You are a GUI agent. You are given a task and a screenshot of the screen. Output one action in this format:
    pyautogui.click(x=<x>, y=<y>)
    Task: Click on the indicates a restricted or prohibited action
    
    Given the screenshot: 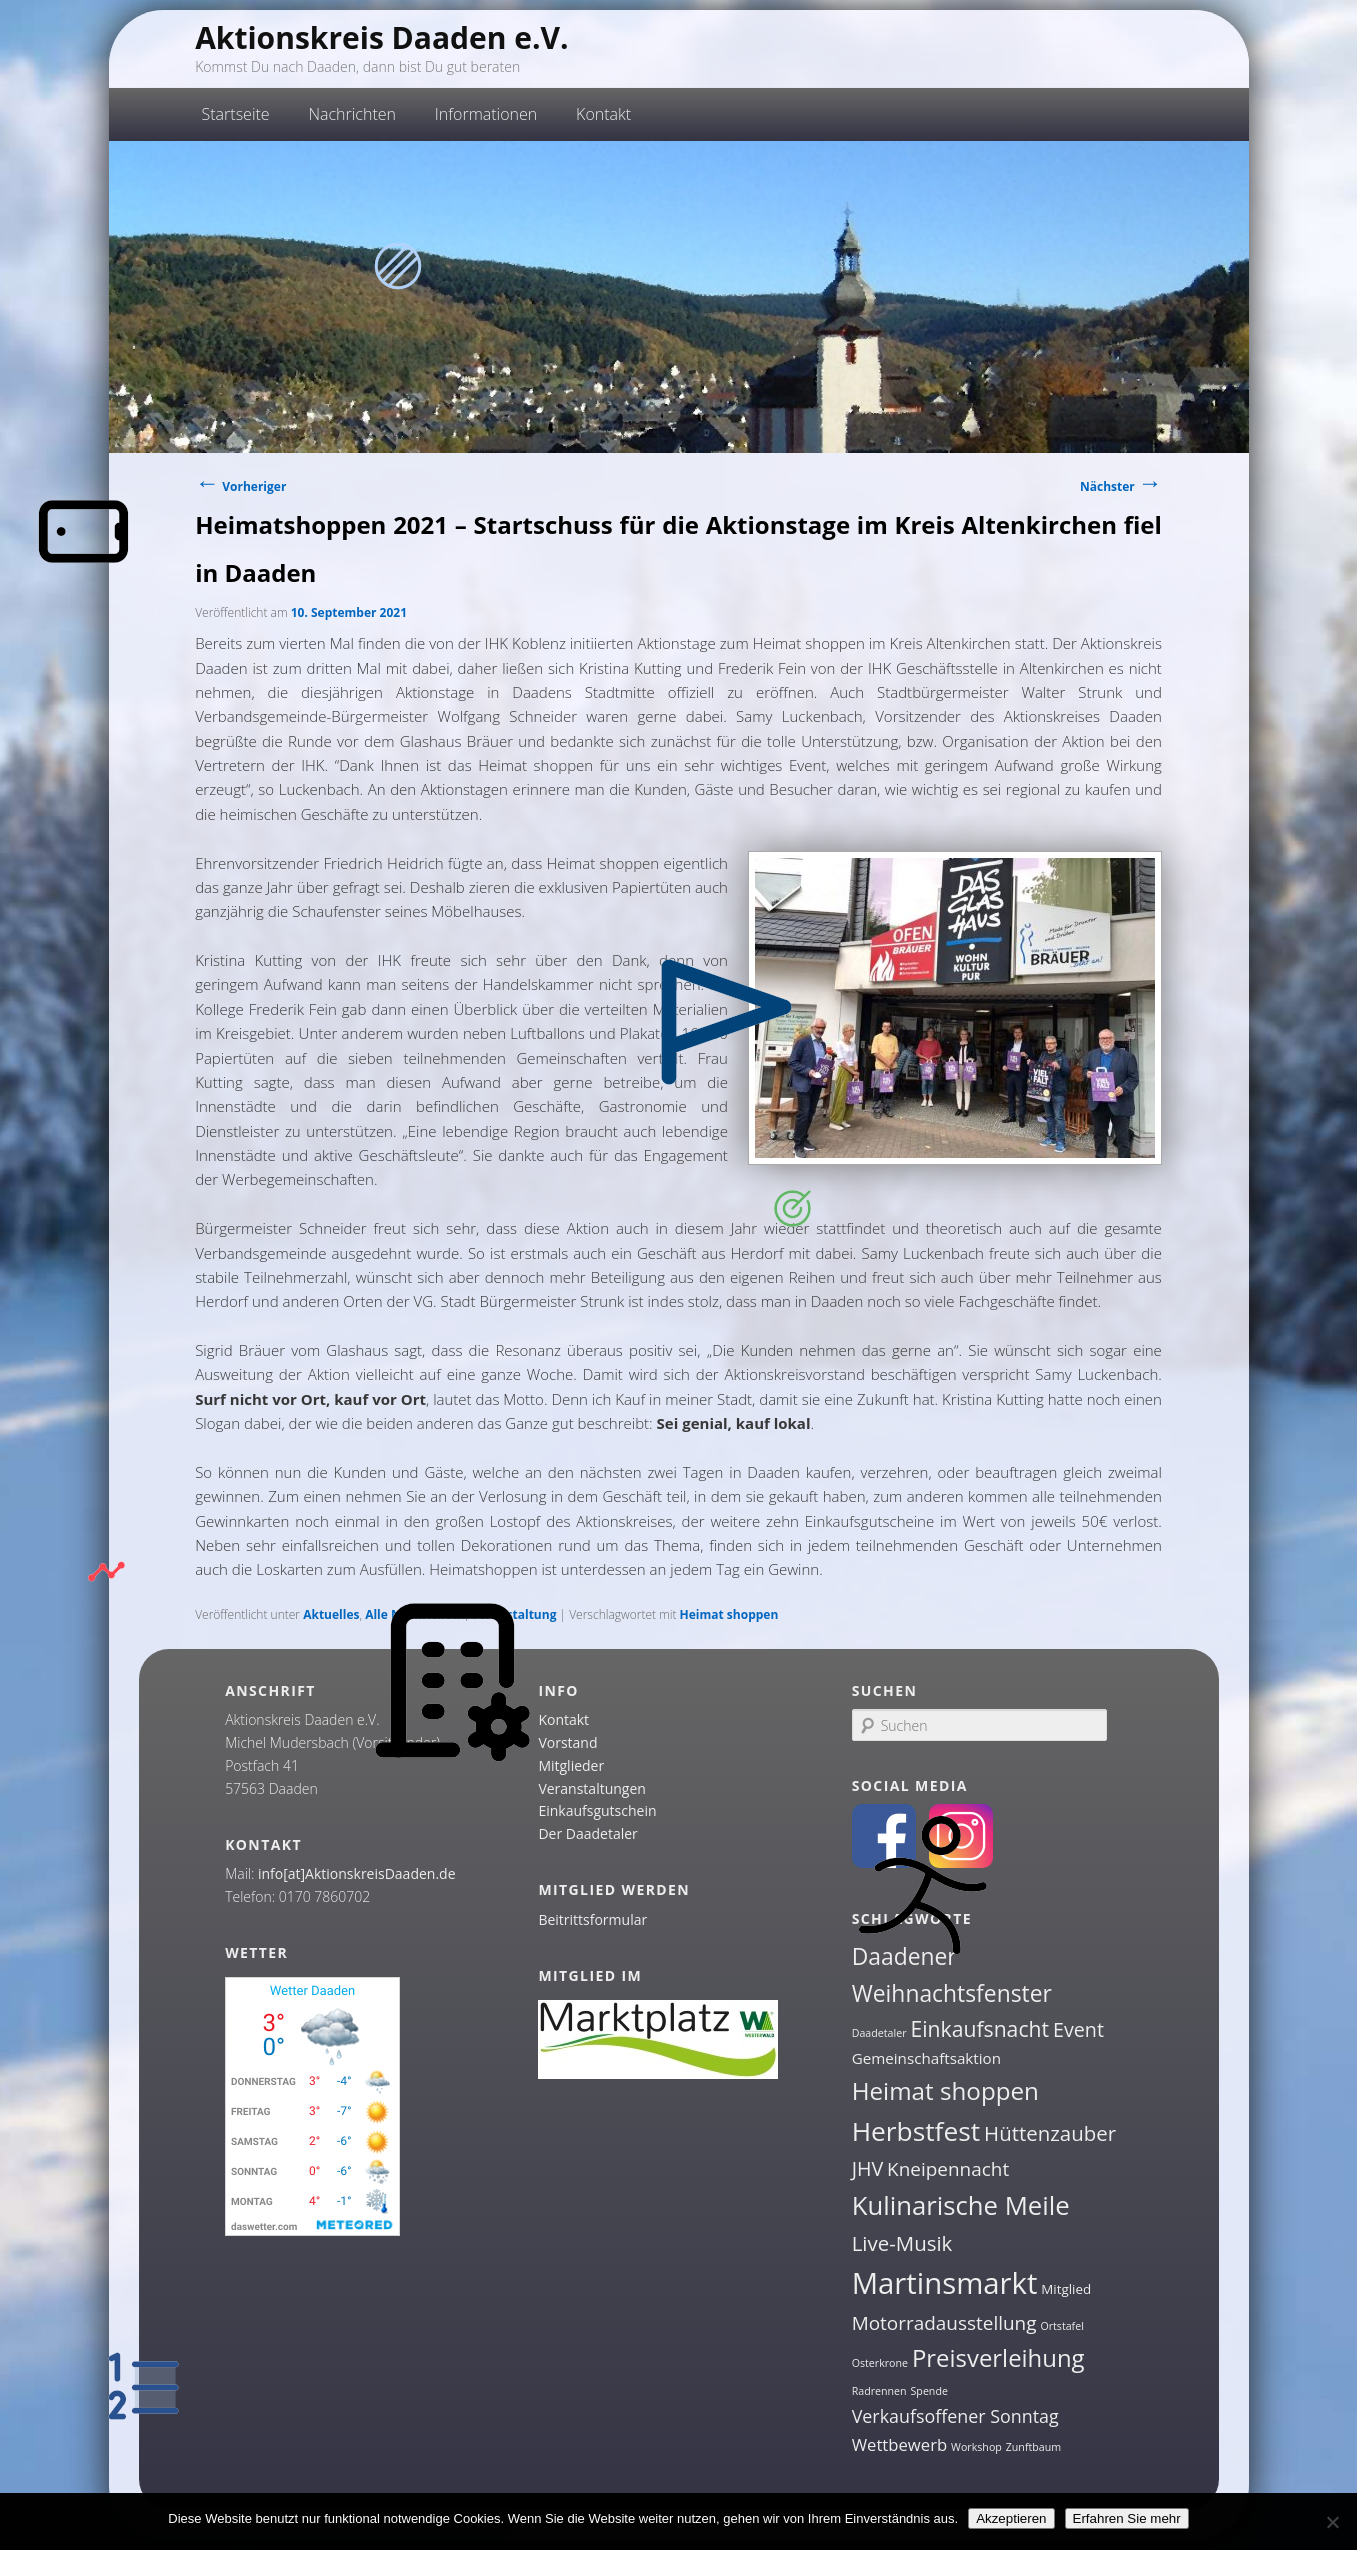 What is the action you would take?
    pyautogui.click(x=398, y=266)
    